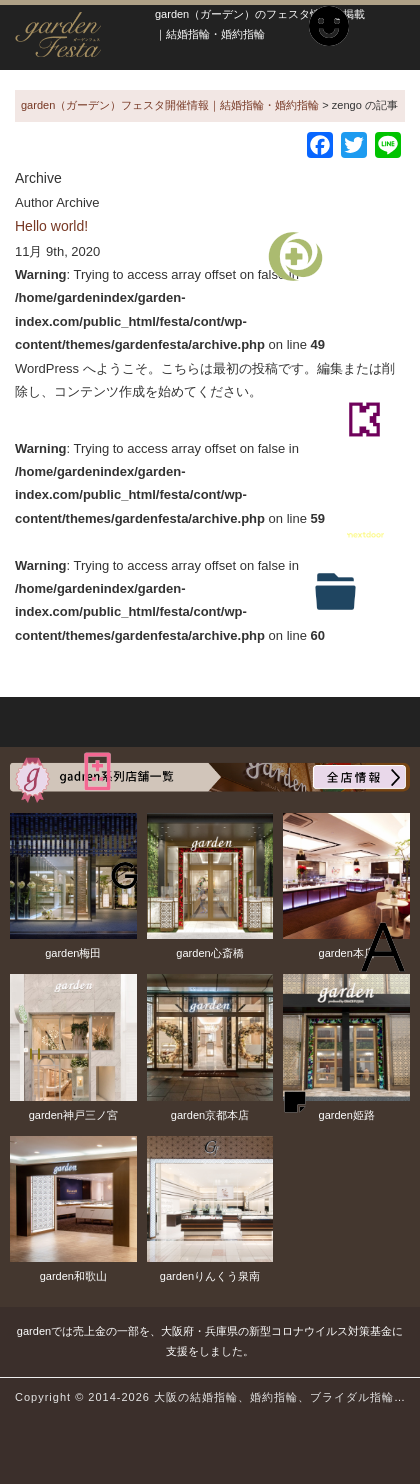  I want to click on open kick streaming platform, so click(364, 419).